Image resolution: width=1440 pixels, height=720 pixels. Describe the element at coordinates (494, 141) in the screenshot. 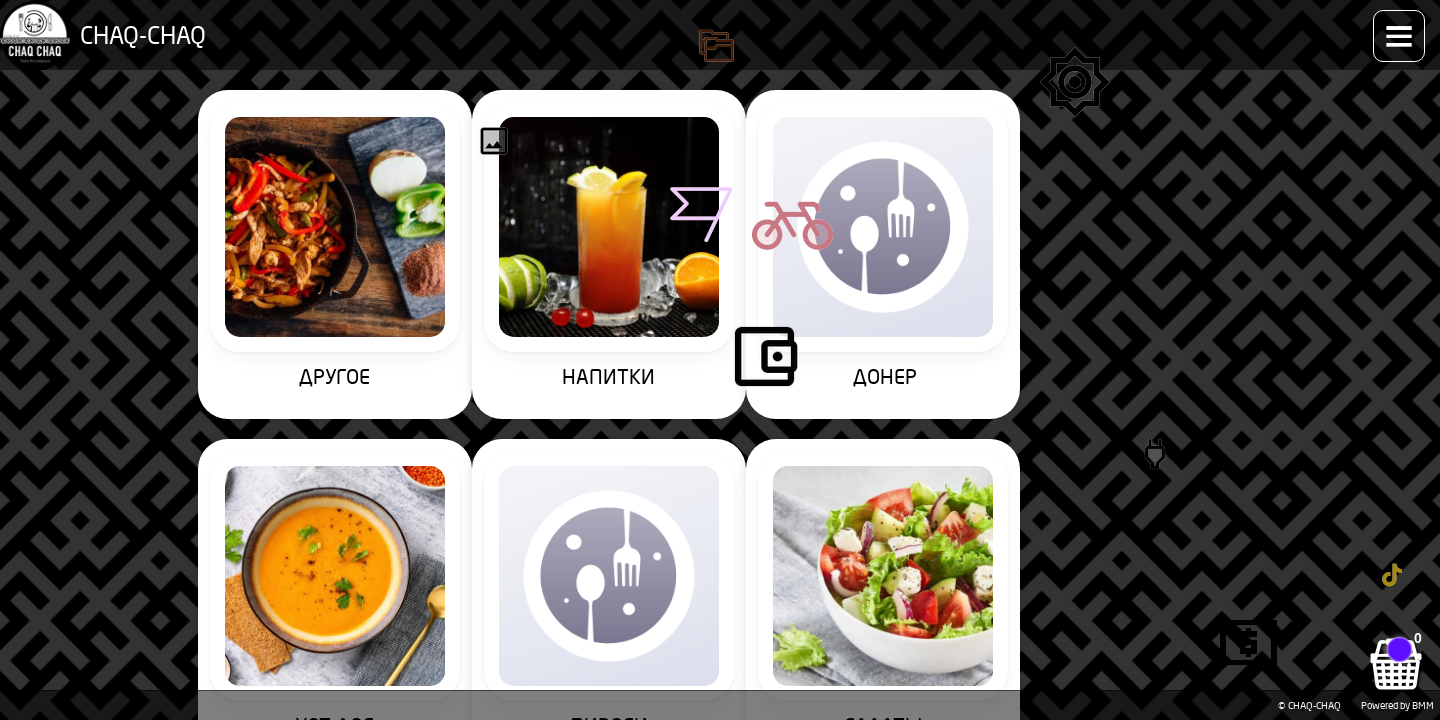

I see `view photos or images` at that location.